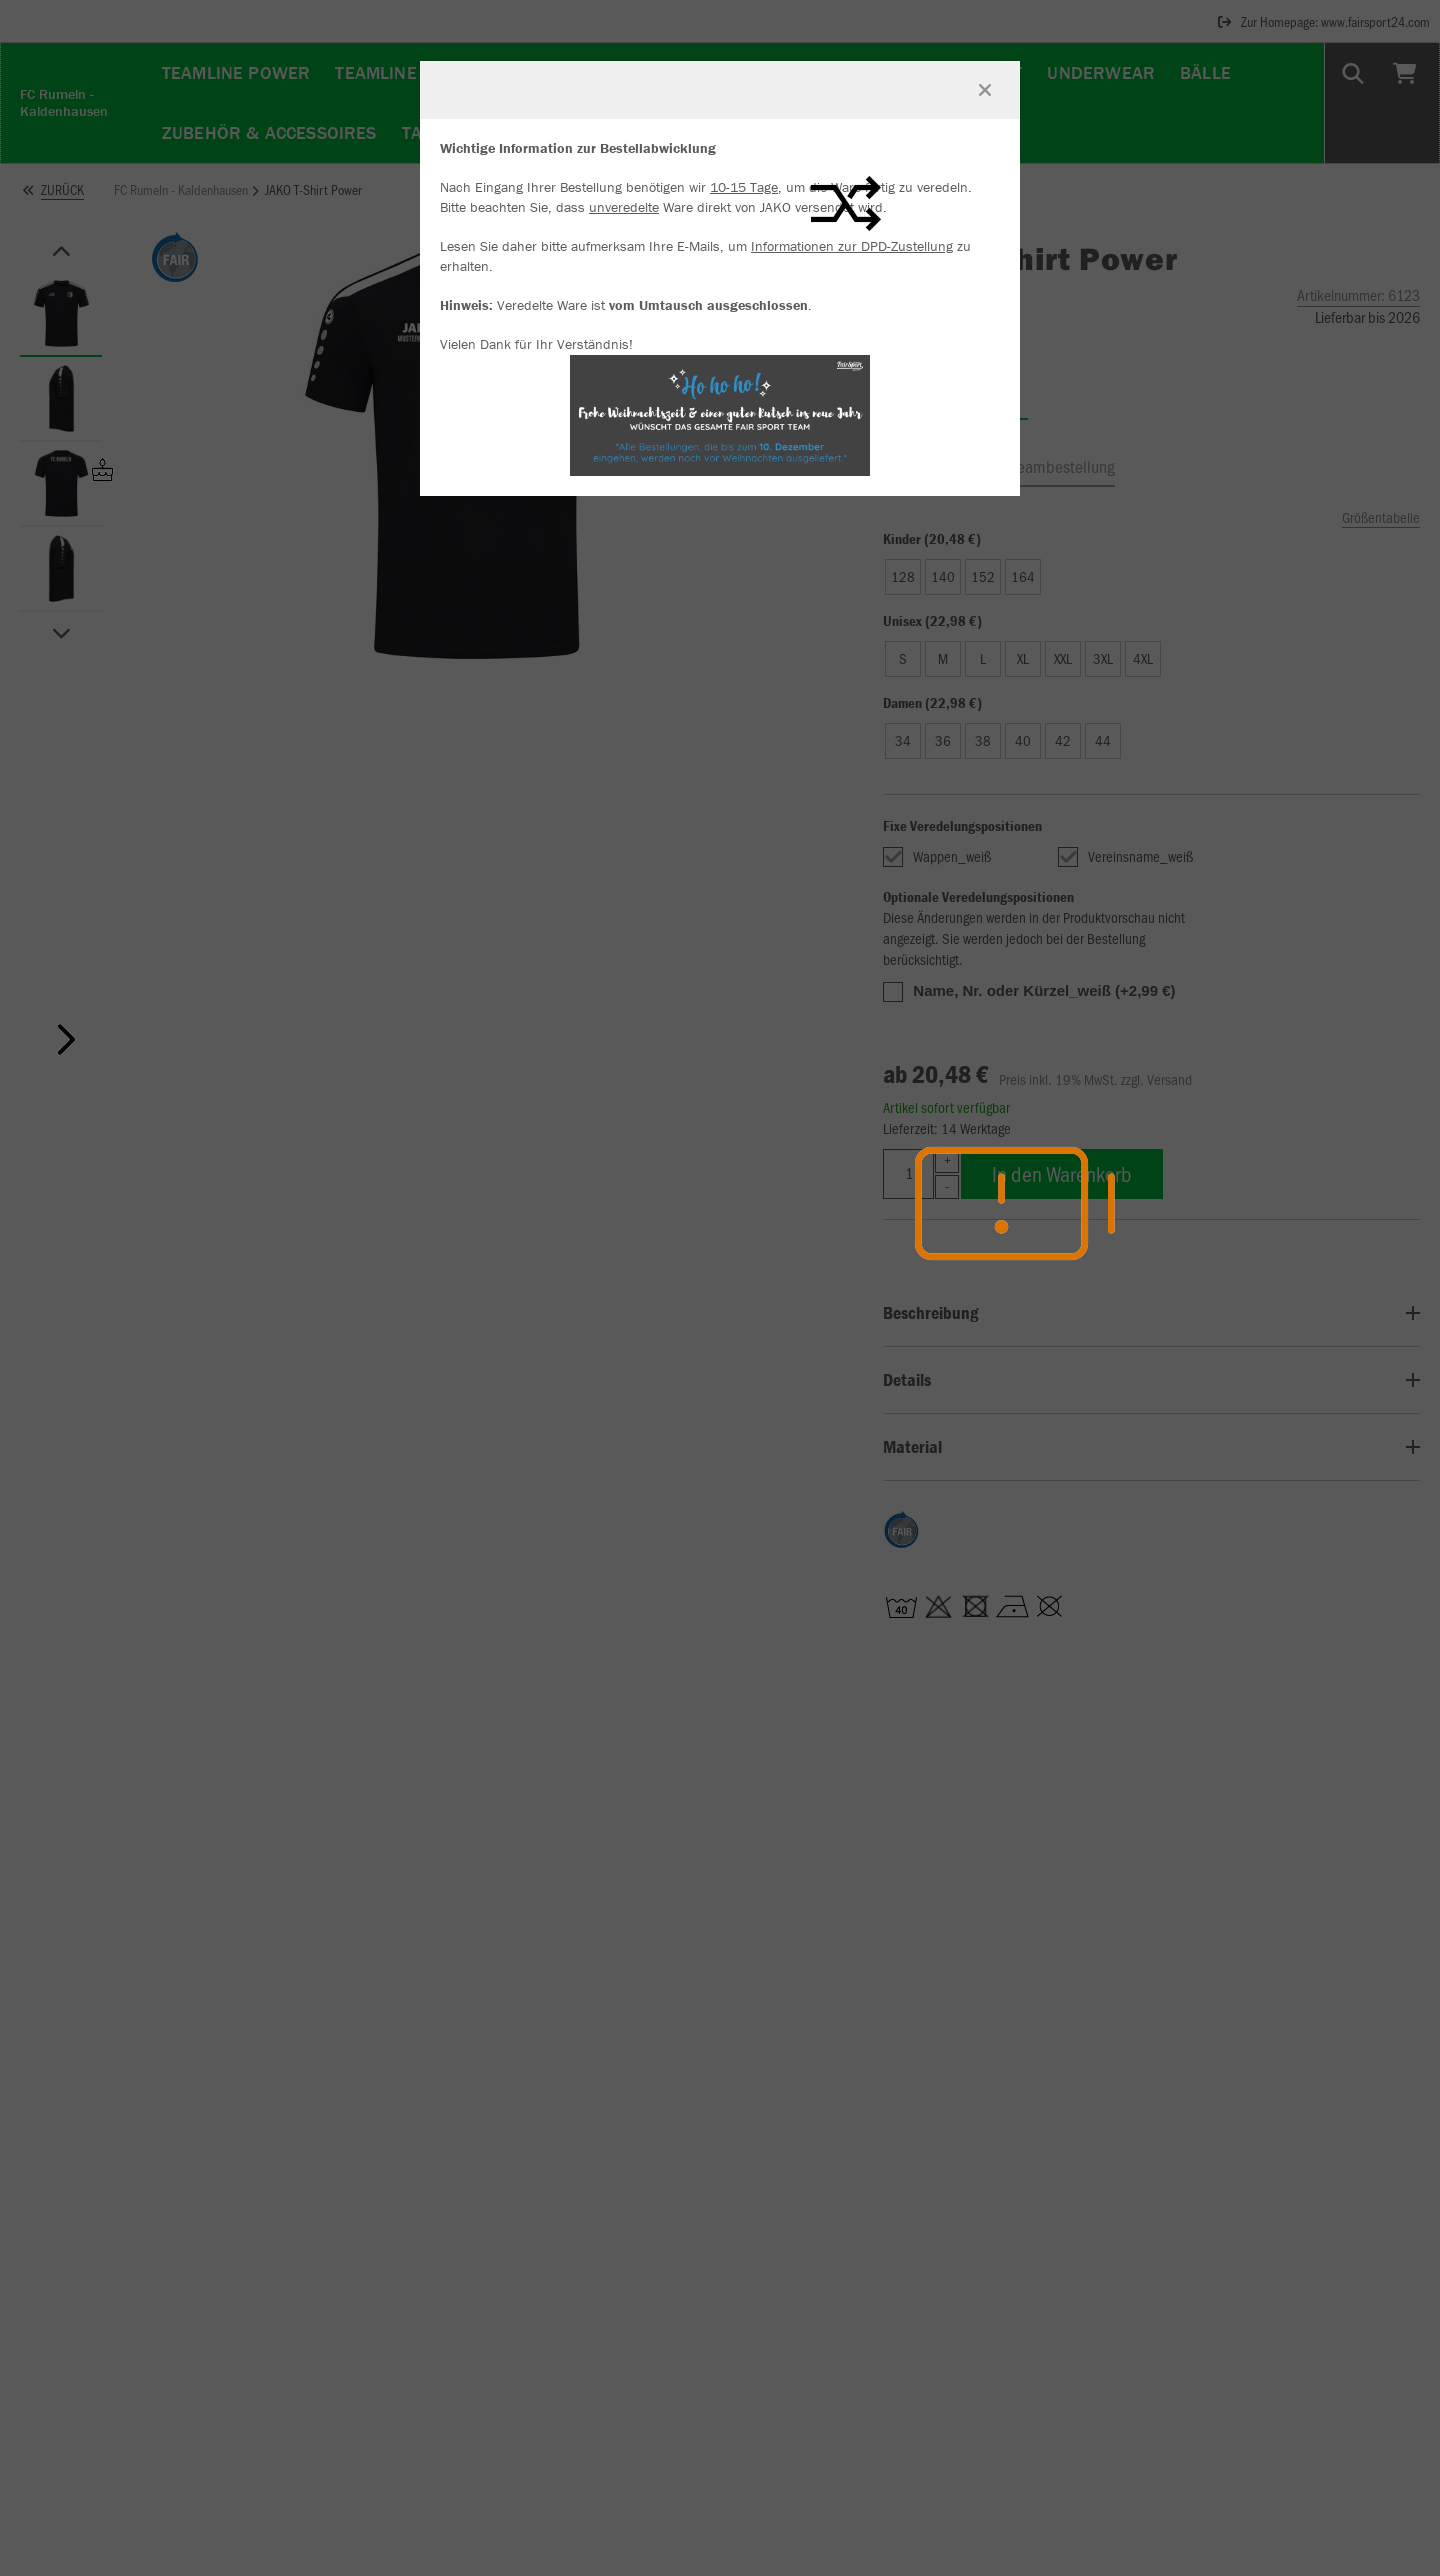  What do you see at coordinates (1011, 1203) in the screenshot?
I see `indicates low battery warning` at bounding box center [1011, 1203].